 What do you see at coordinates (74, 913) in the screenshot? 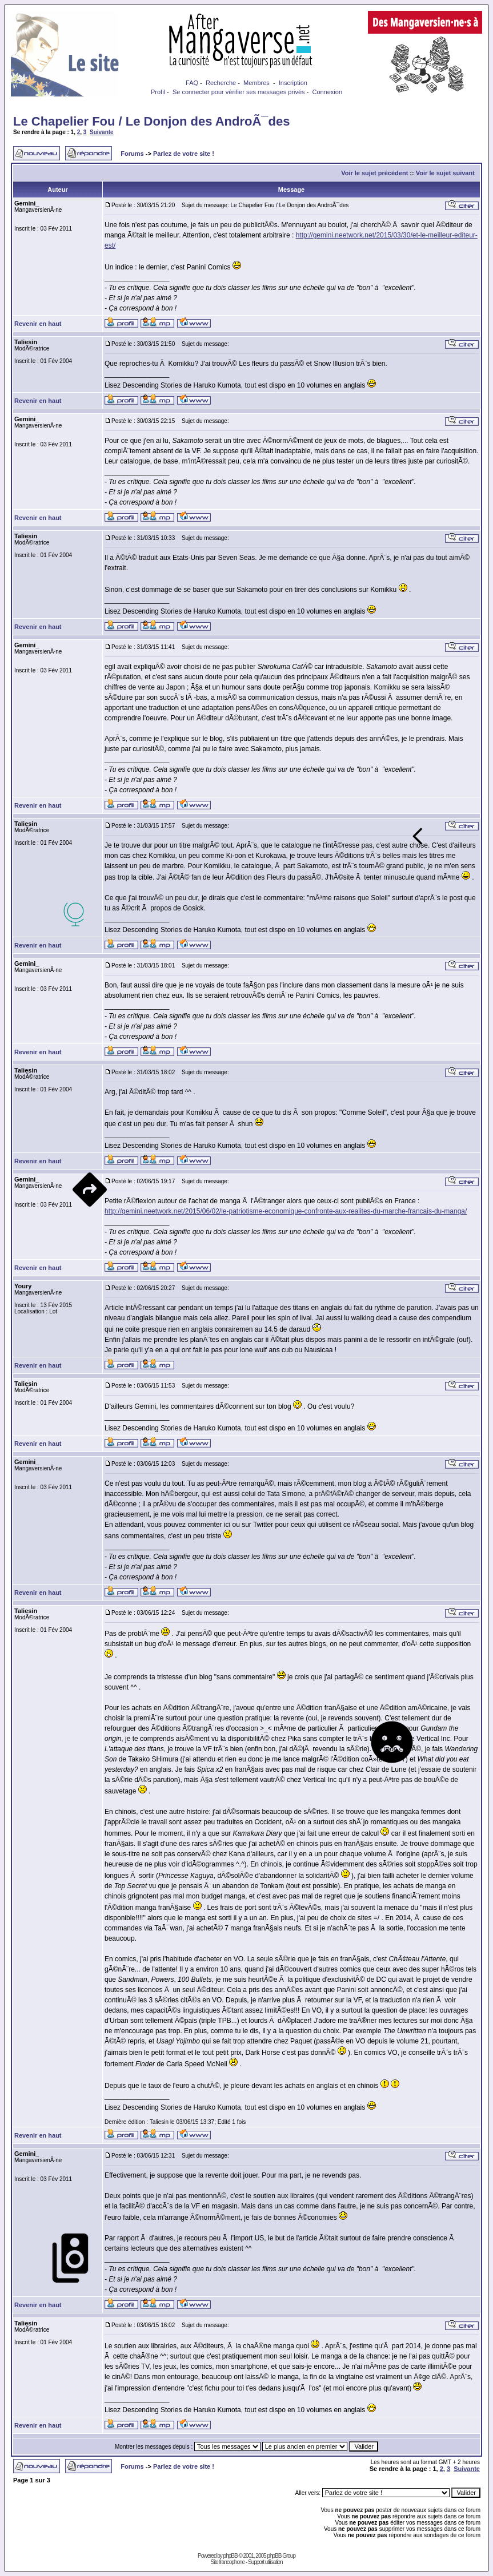
I see `view global or worldwide settings` at bounding box center [74, 913].